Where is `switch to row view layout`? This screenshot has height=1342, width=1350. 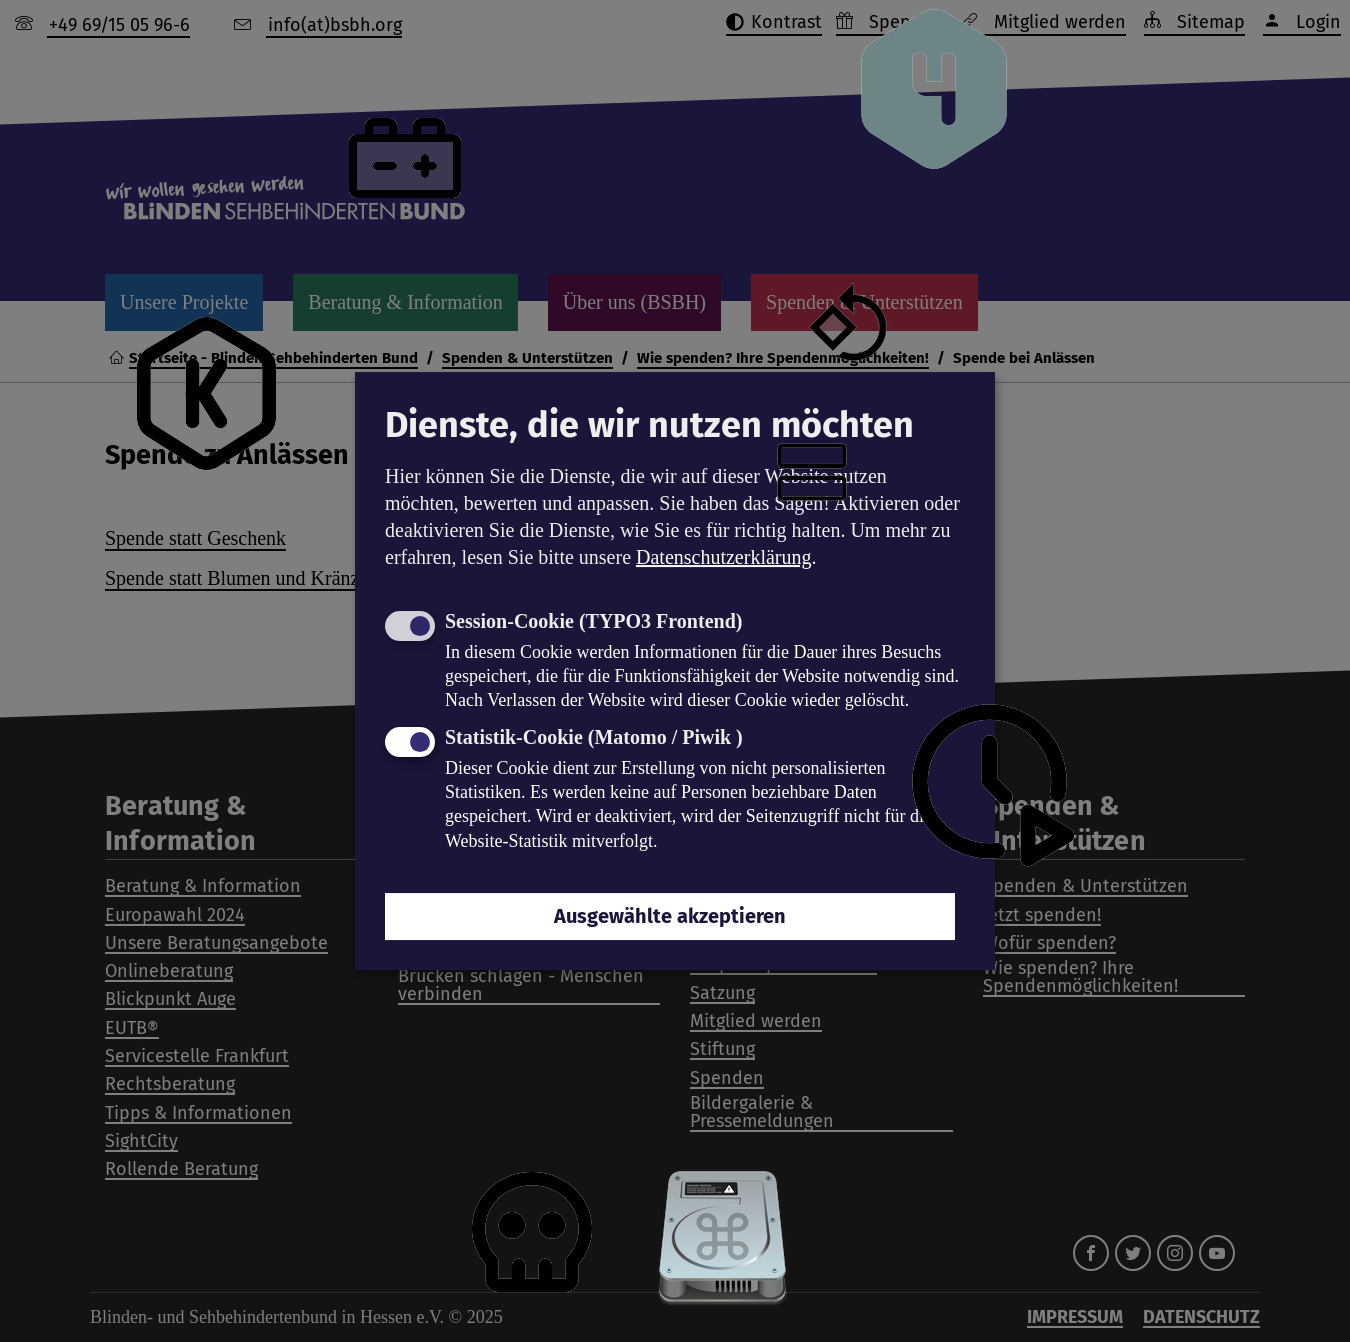 switch to row view layout is located at coordinates (812, 472).